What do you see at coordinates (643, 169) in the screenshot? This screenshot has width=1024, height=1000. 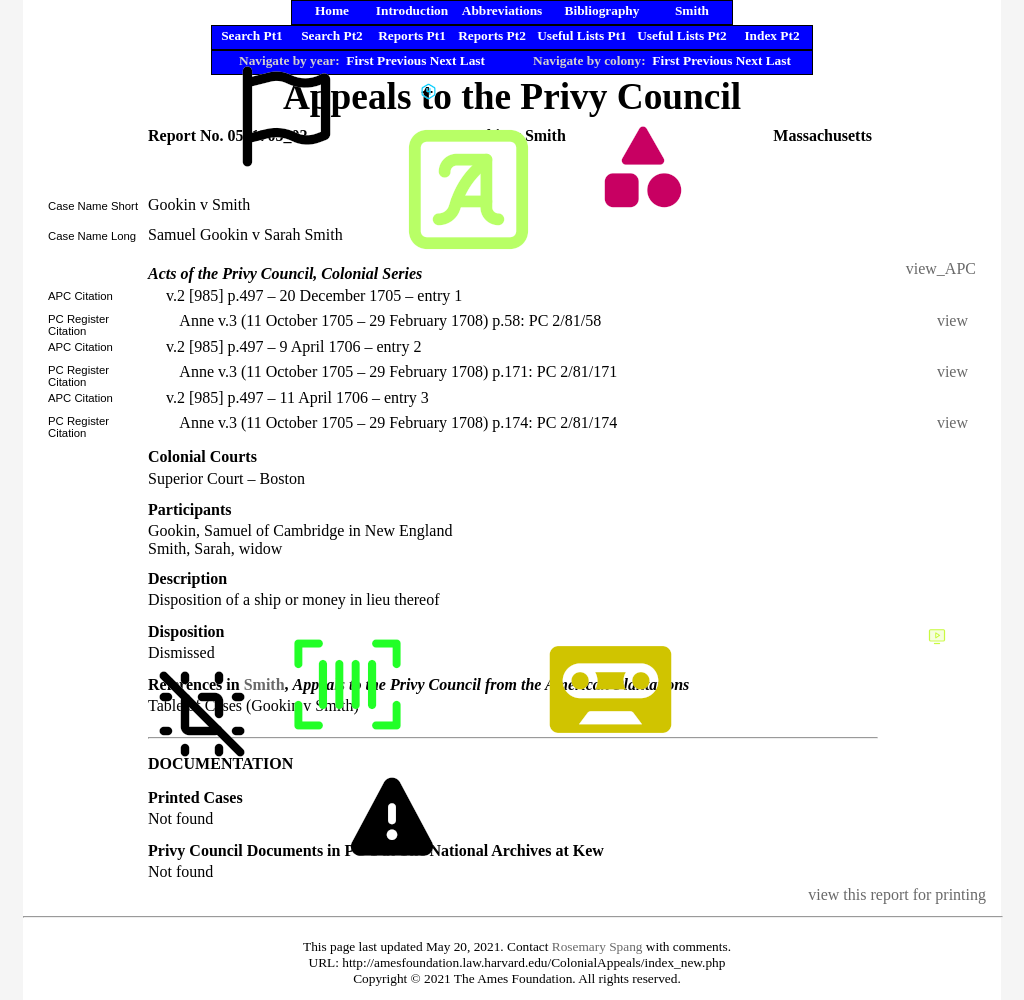 I see `access shape tools or drawing options` at bounding box center [643, 169].